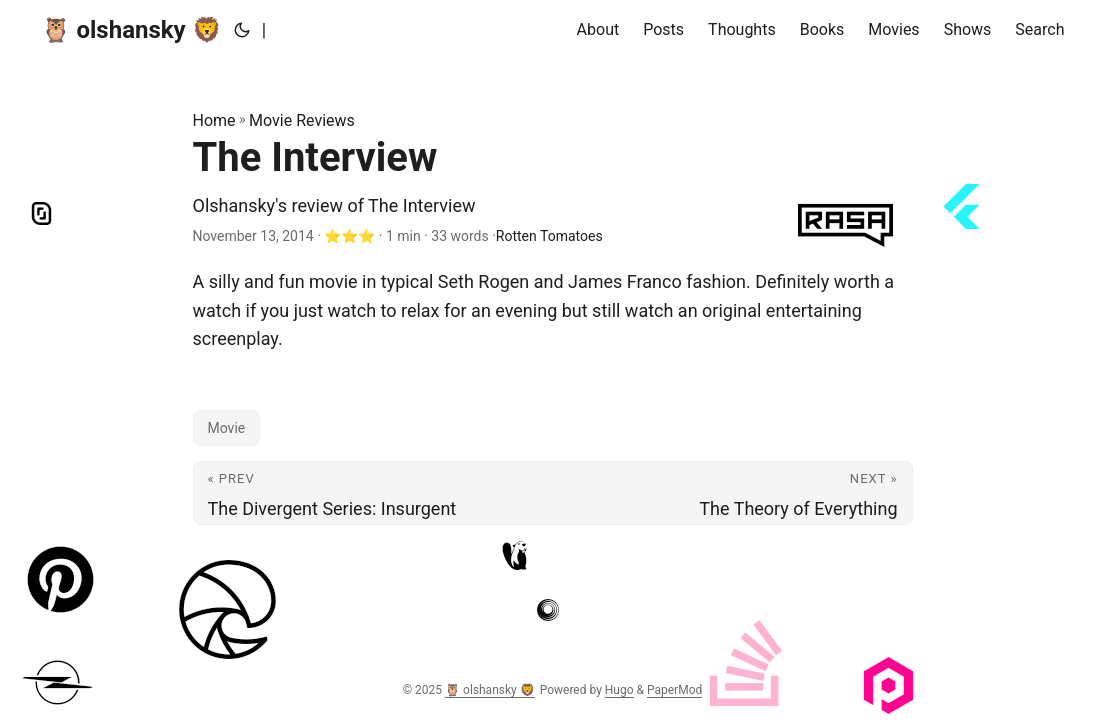 The image size is (1105, 720). What do you see at coordinates (227, 609) in the screenshot?
I see `open the Breaker podcast app` at bounding box center [227, 609].